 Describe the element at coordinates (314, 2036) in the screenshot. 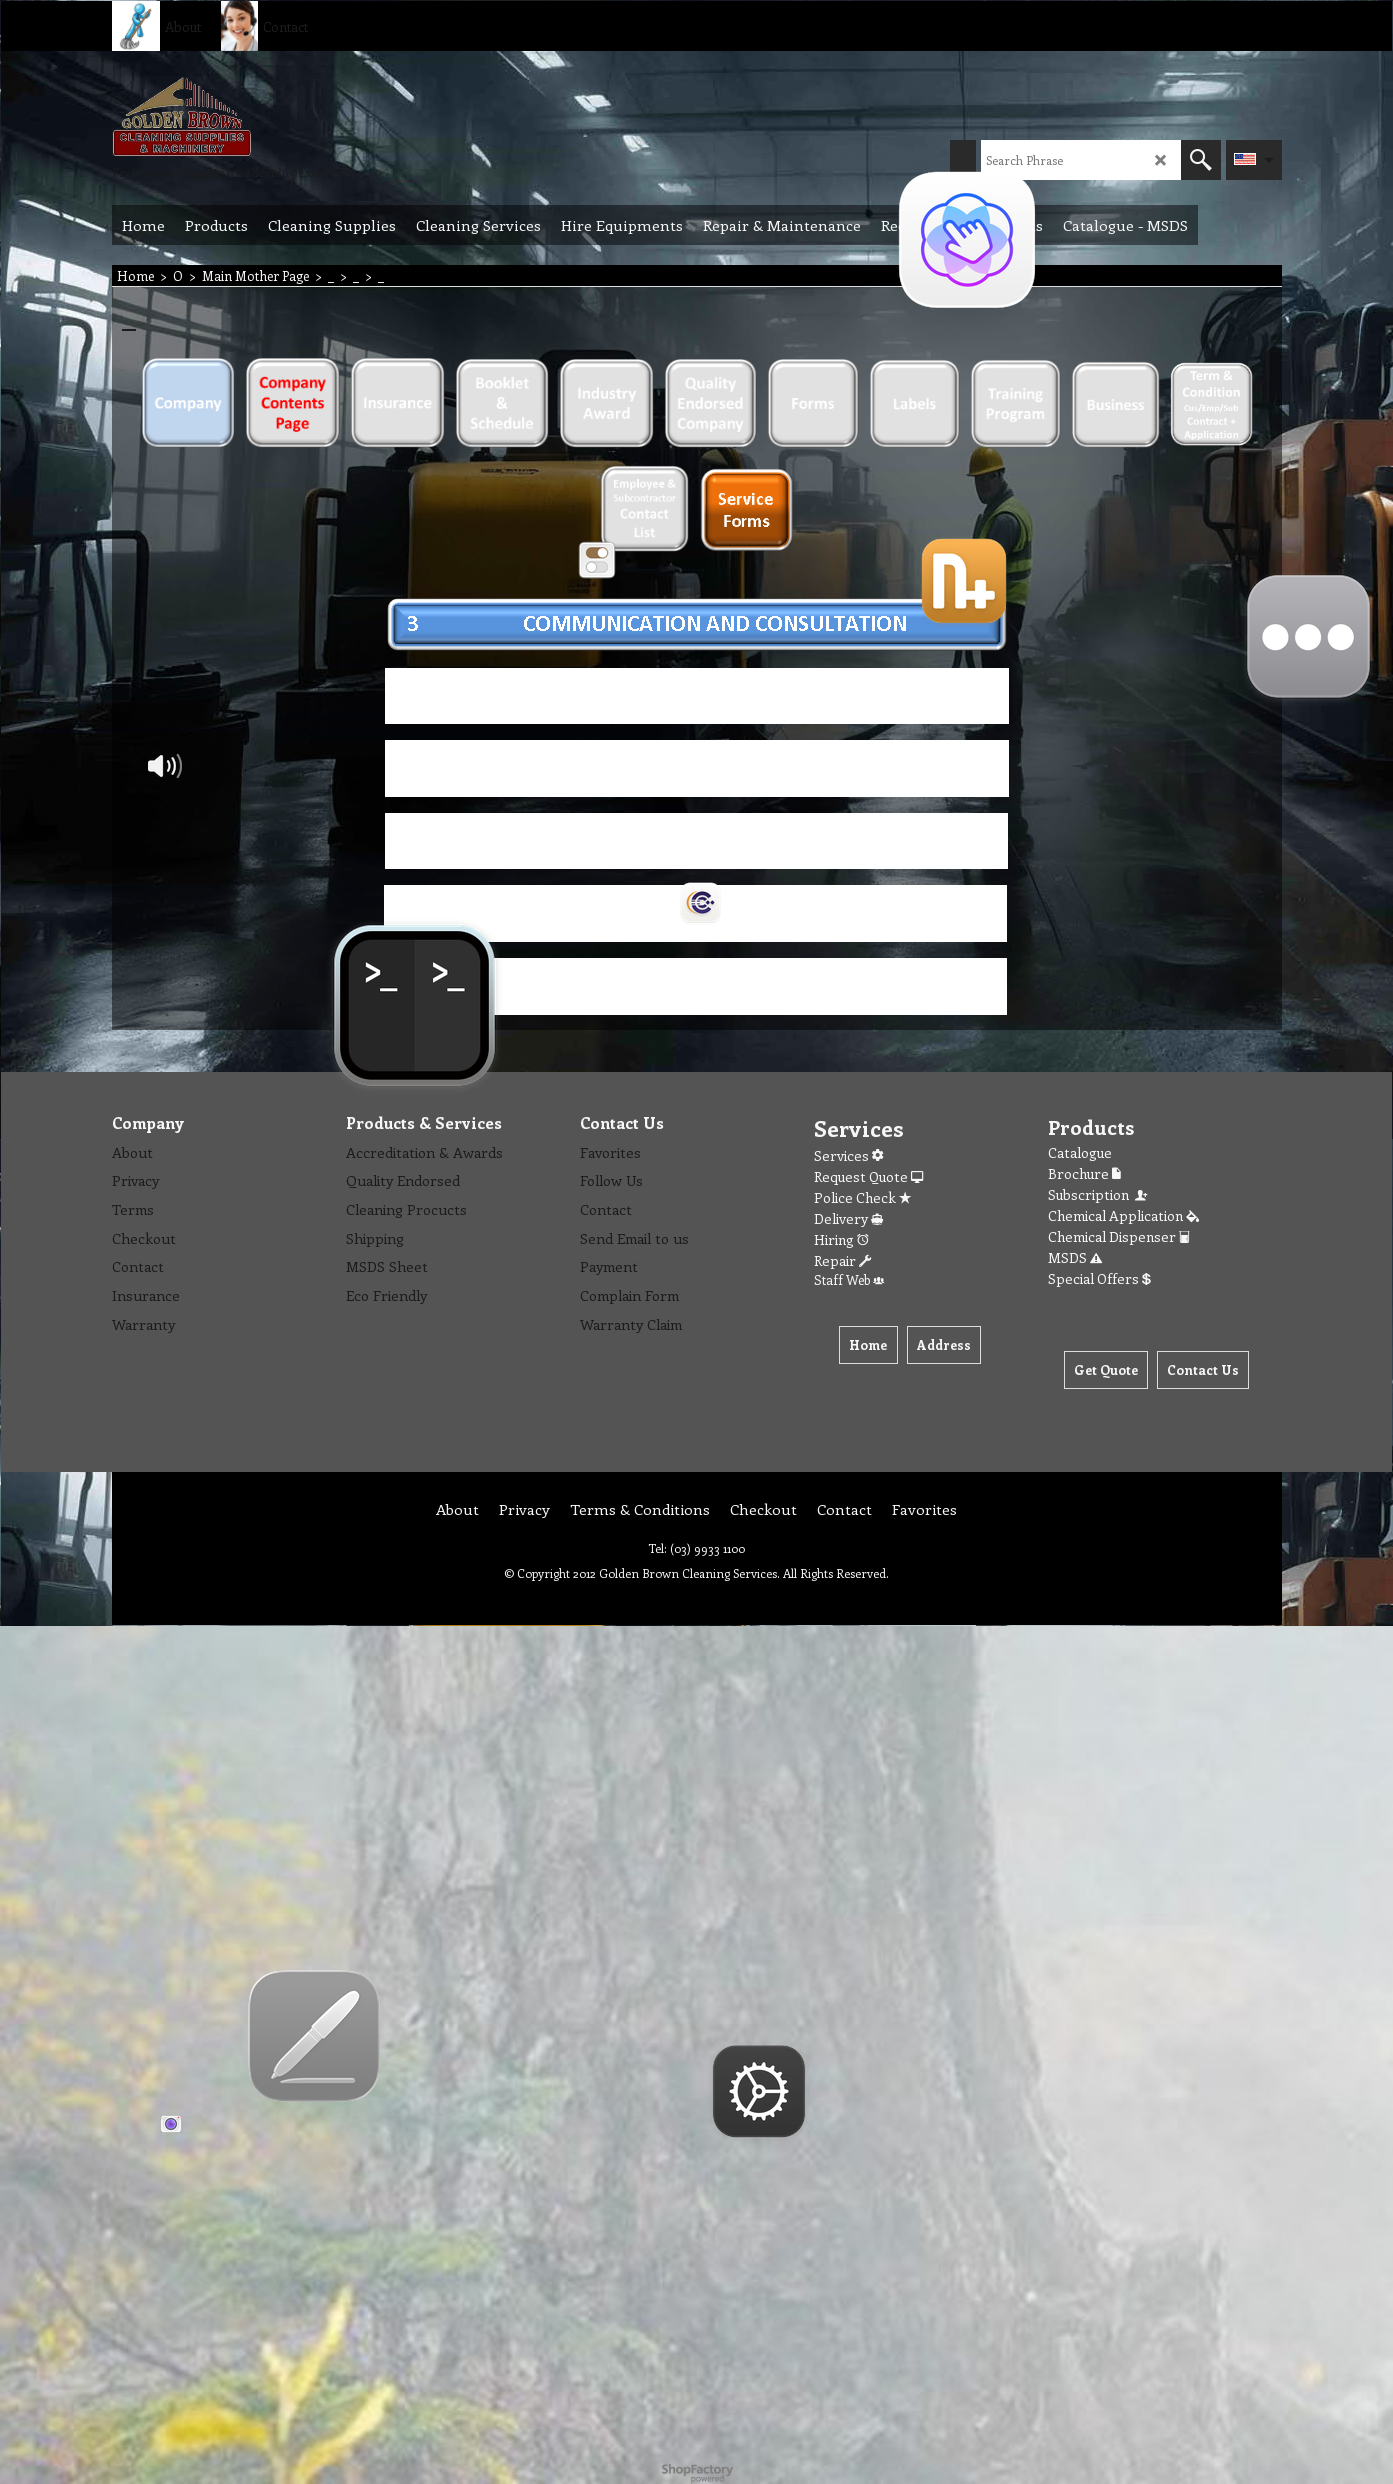

I see `open Pages for document editing` at that location.